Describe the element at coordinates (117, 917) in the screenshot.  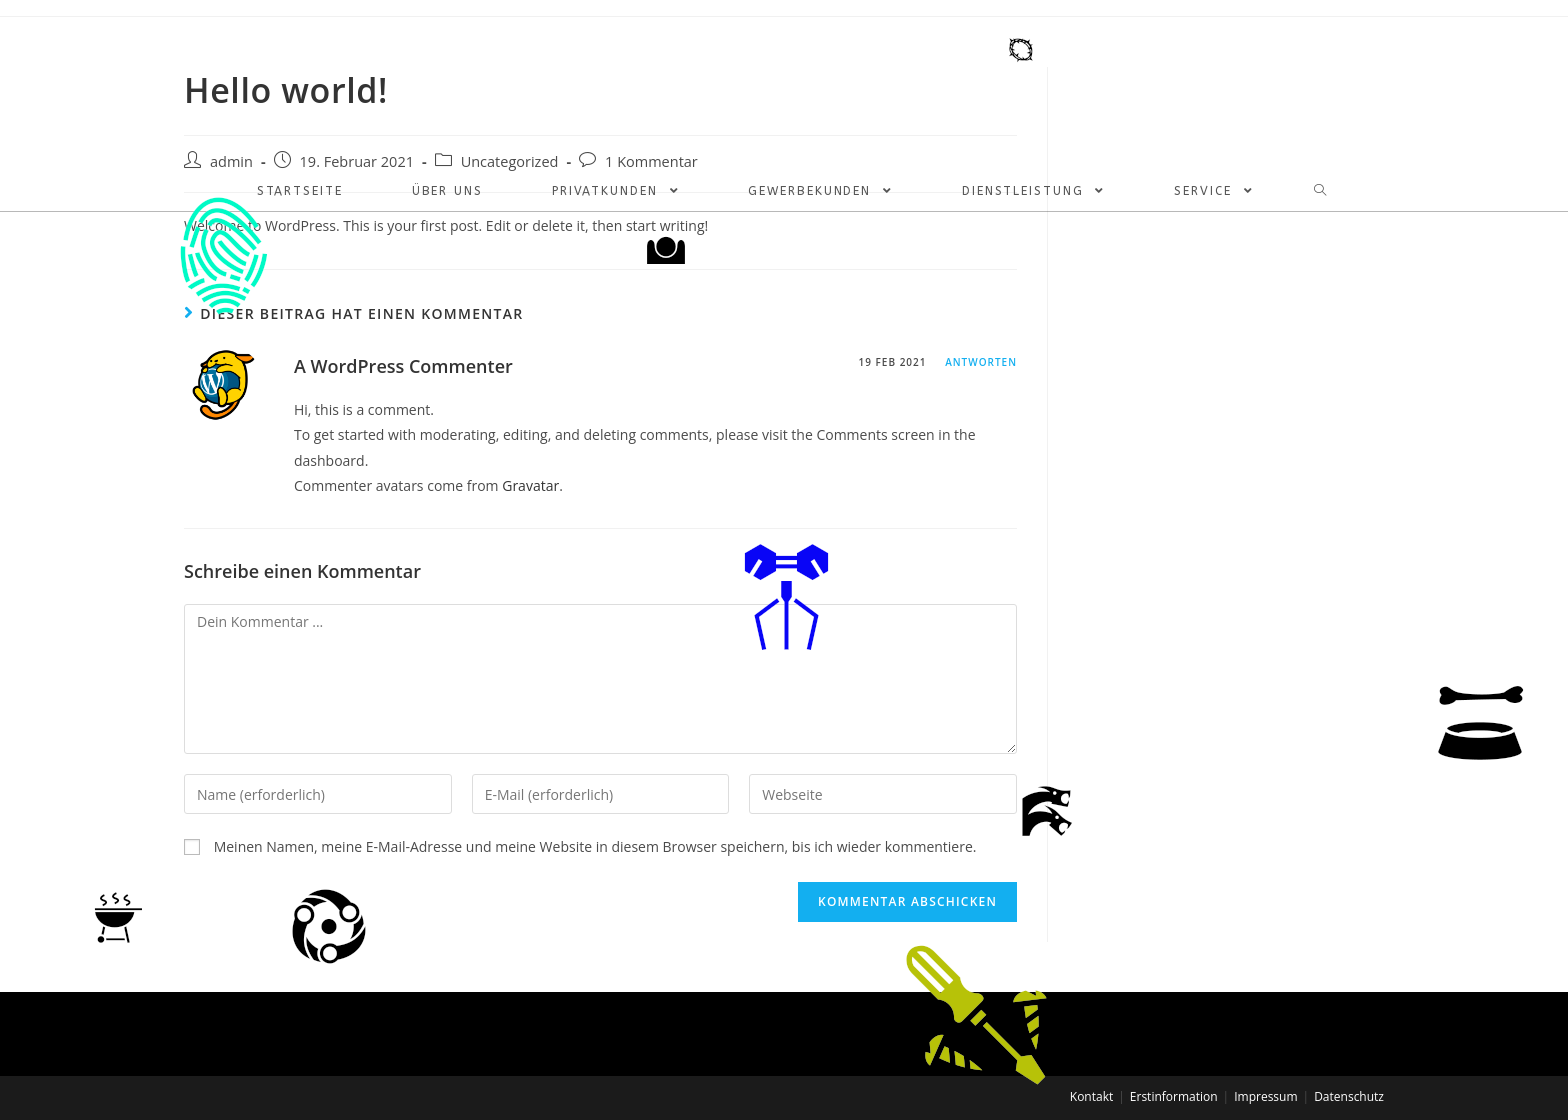
I see `browse outdoor cooking or grilling recipes` at that location.